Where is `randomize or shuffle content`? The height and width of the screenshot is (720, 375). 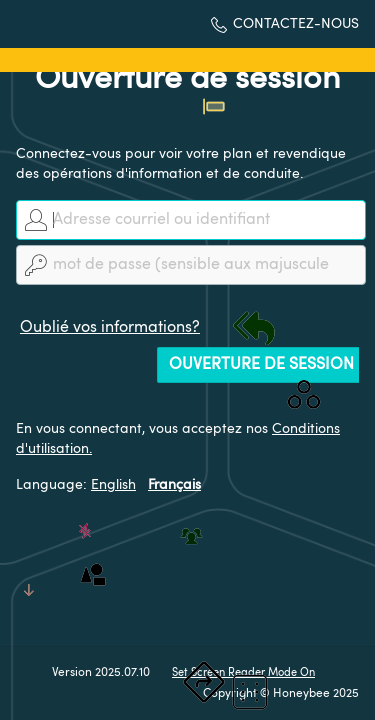
randomize or shuffle content is located at coordinates (250, 692).